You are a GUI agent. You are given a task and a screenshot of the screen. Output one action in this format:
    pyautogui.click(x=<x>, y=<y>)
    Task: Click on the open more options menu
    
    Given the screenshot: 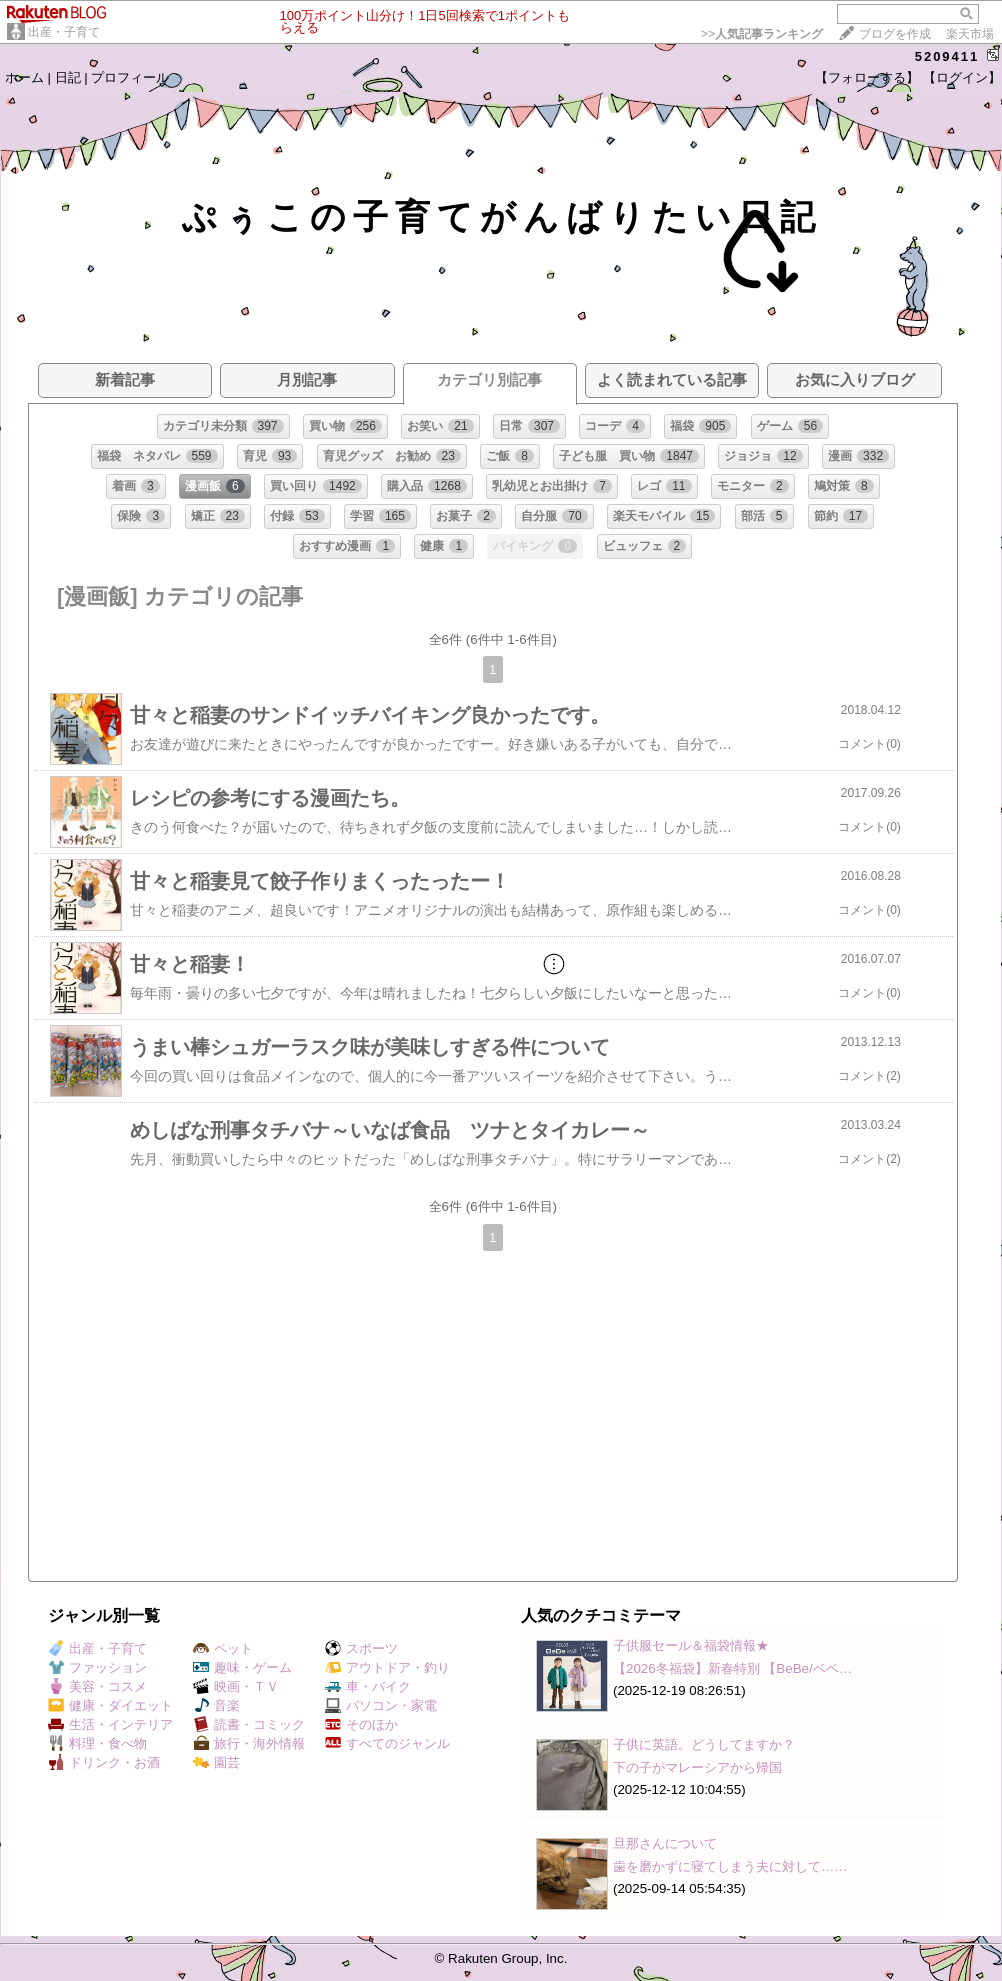 What is the action you would take?
    pyautogui.click(x=554, y=964)
    